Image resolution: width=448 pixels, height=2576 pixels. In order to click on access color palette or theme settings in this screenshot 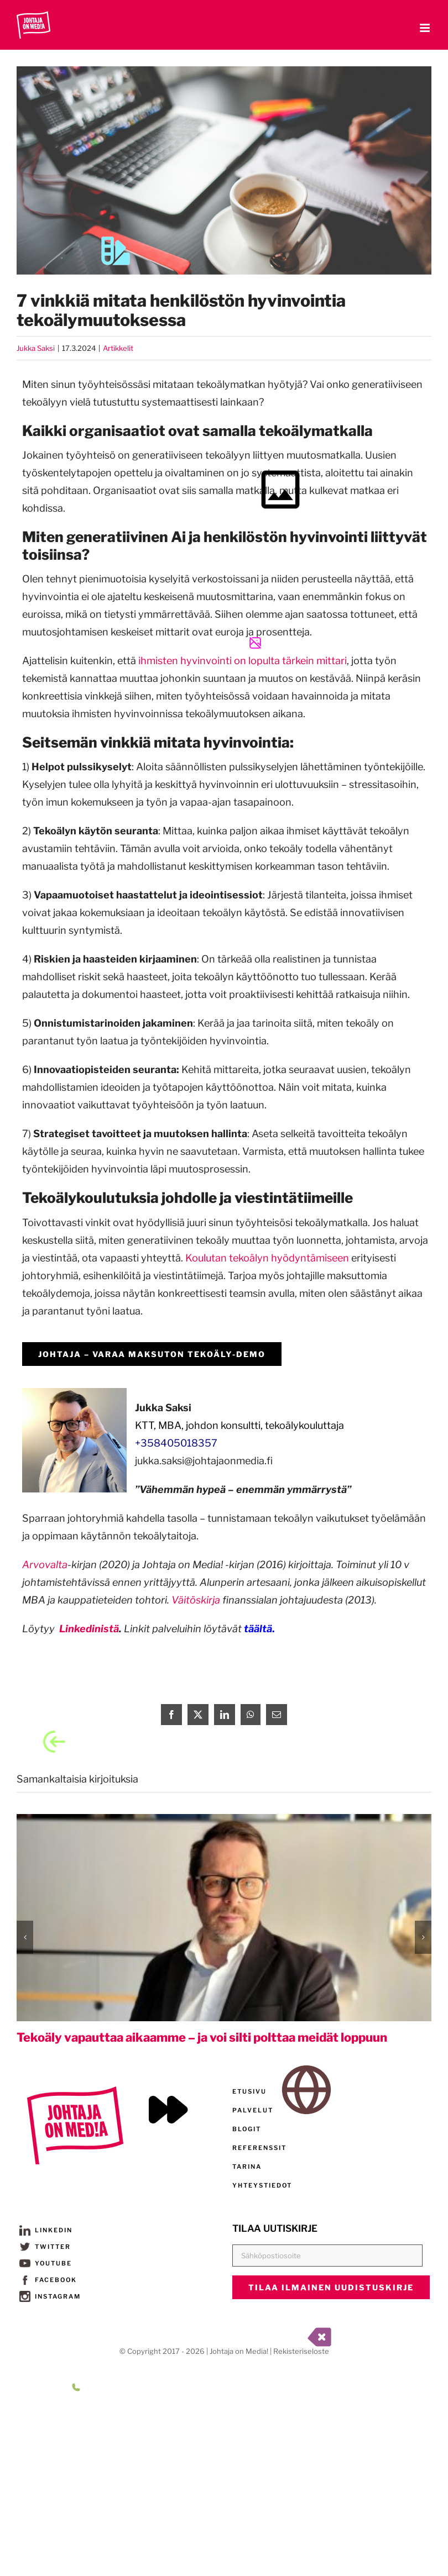, I will do `click(116, 251)`.